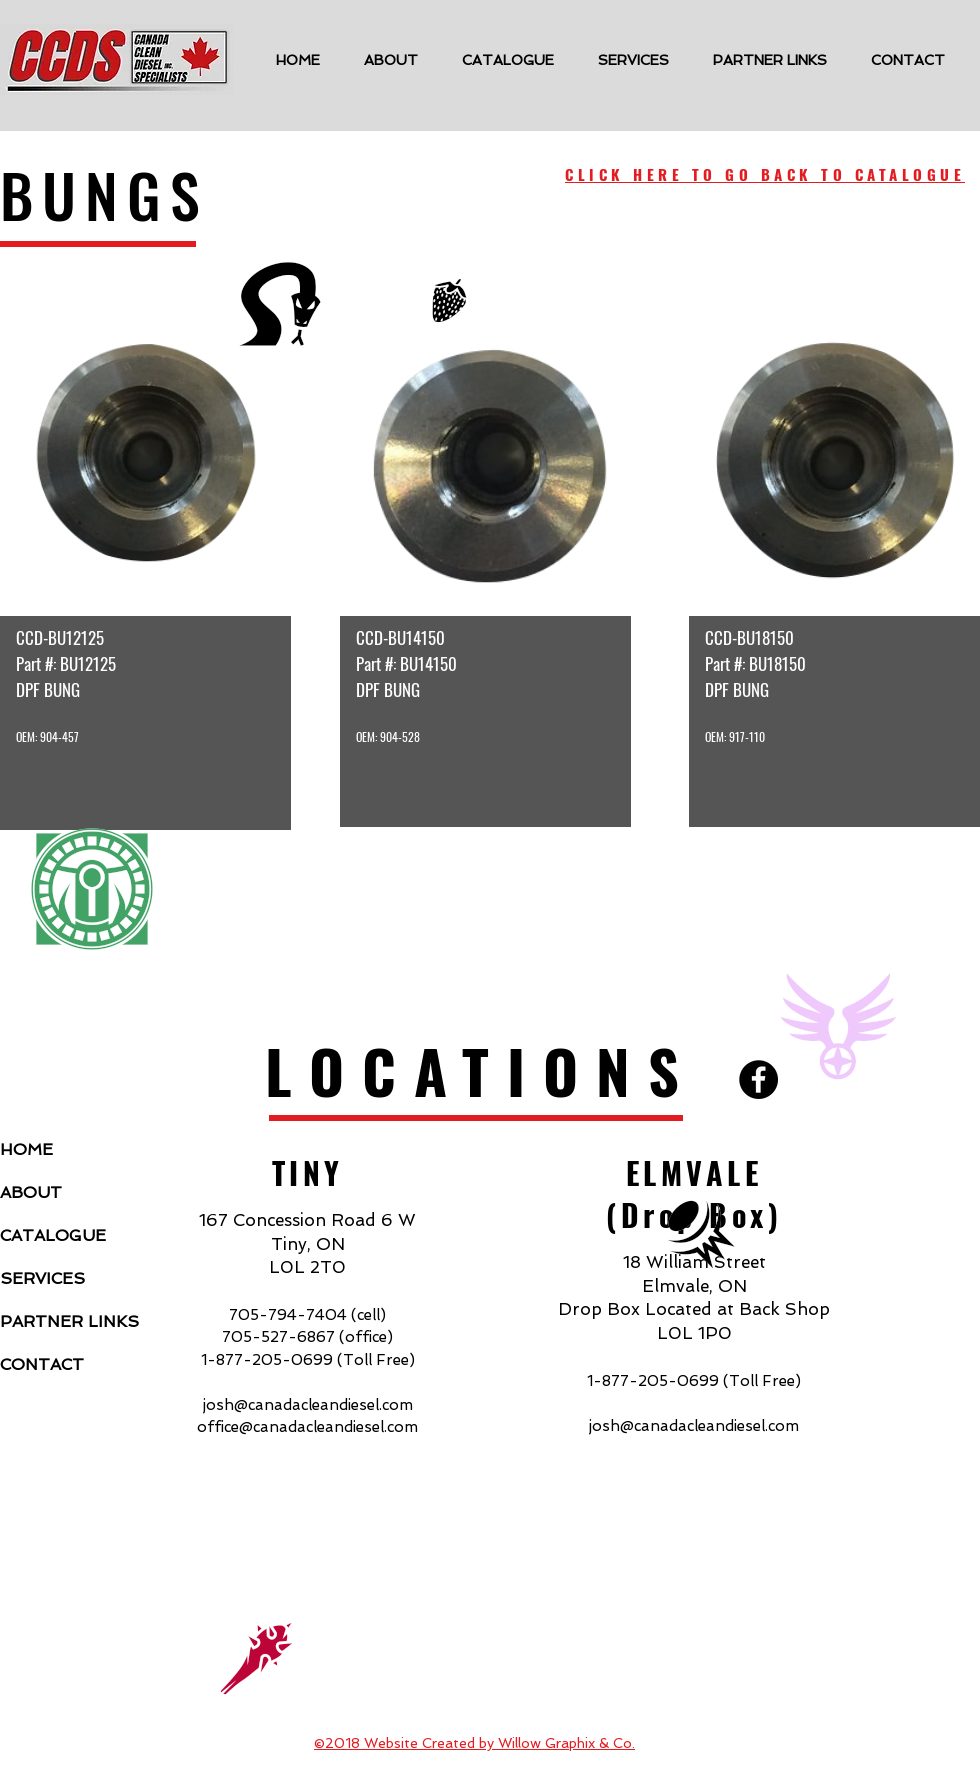  What do you see at coordinates (256, 1658) in the screenshot?
I see `equip a wooden club weapon` at bounding box center [256, 1658].